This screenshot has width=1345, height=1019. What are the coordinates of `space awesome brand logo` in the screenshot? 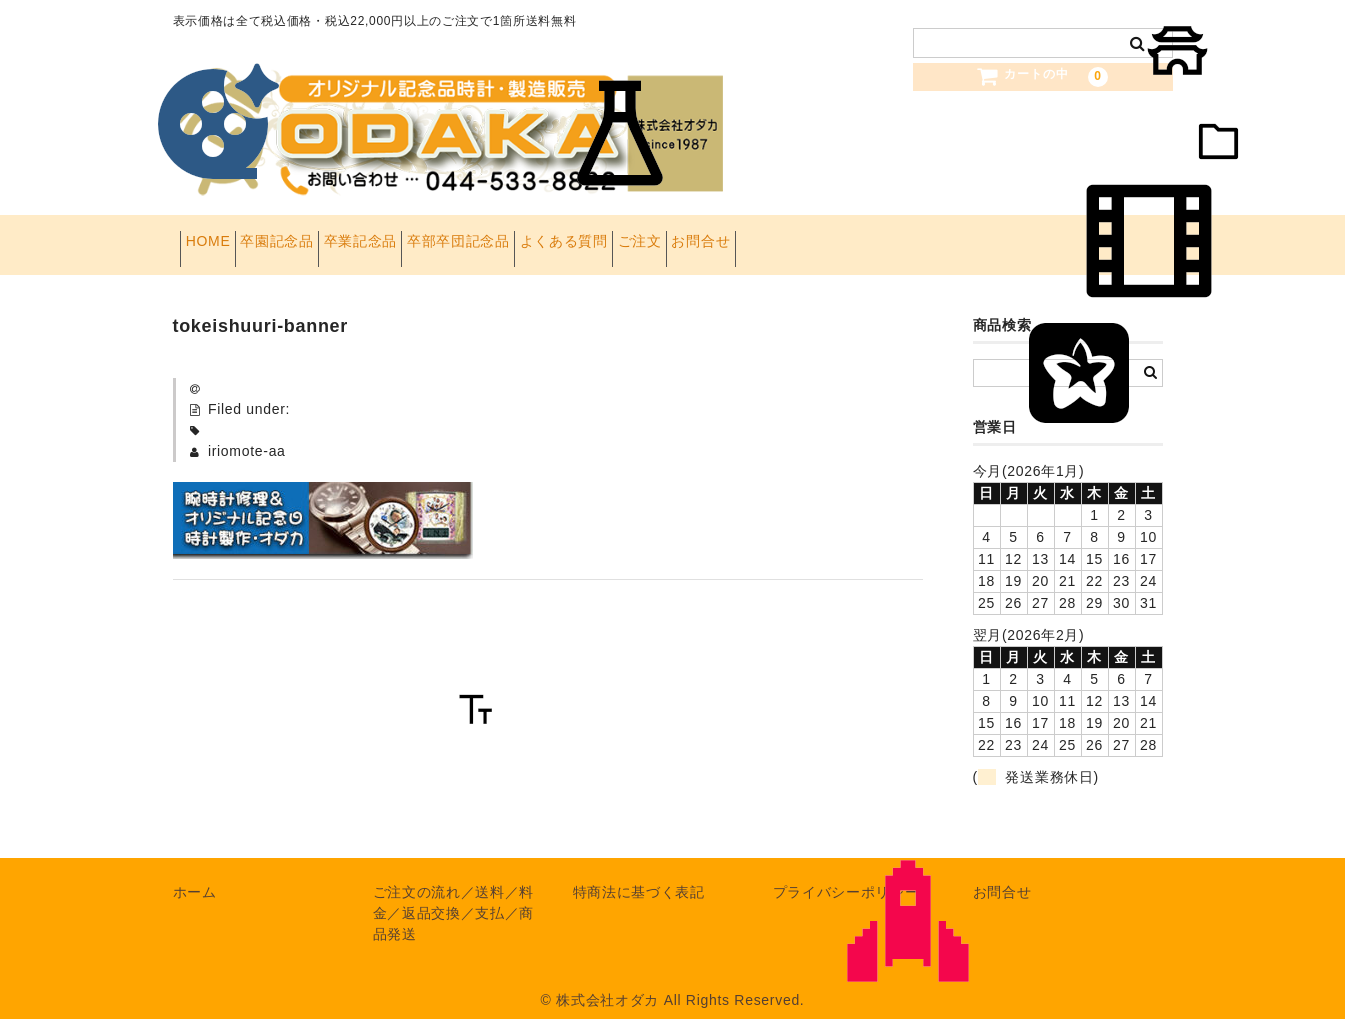 It's located at (908, 921).